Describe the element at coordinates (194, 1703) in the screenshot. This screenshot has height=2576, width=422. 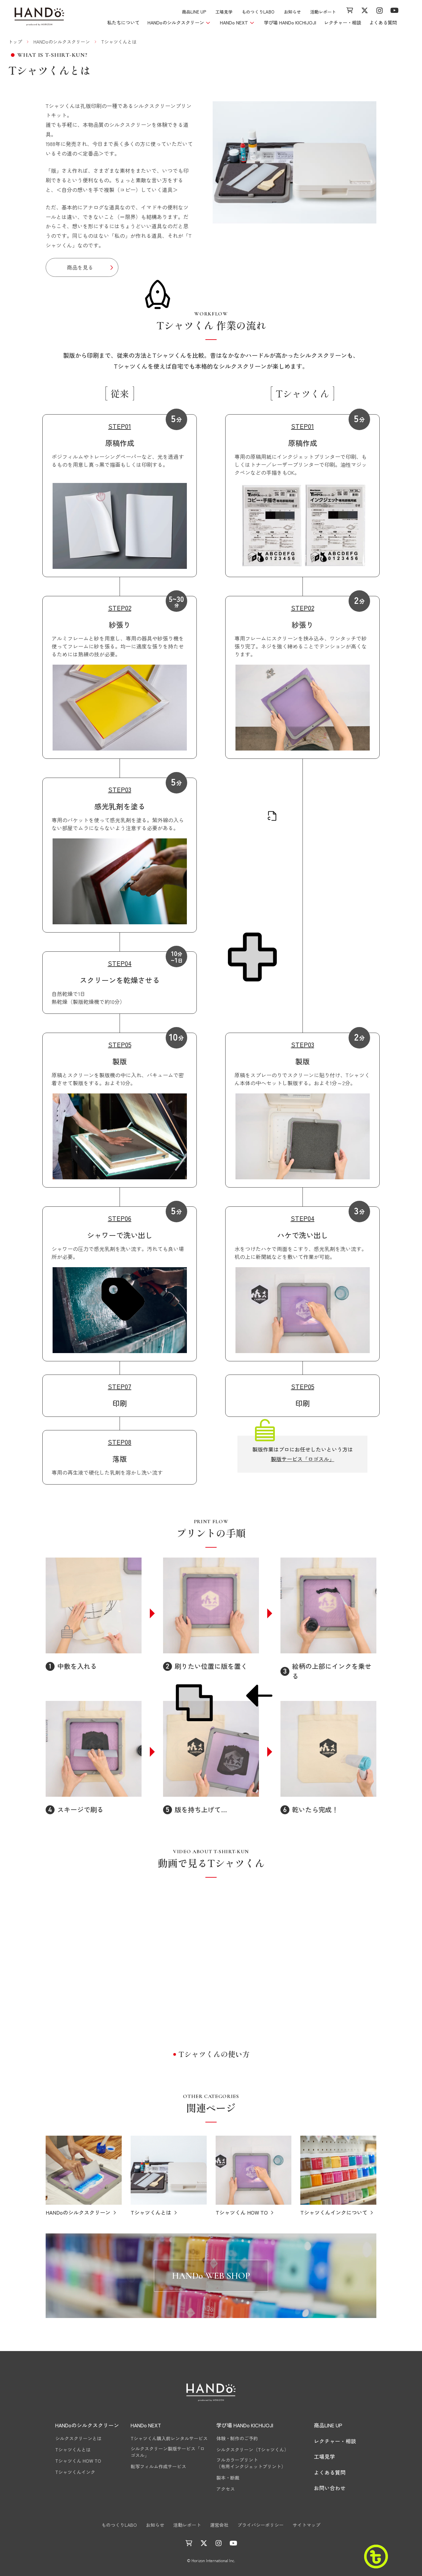
I see `merge or combine selected objects` at that location.